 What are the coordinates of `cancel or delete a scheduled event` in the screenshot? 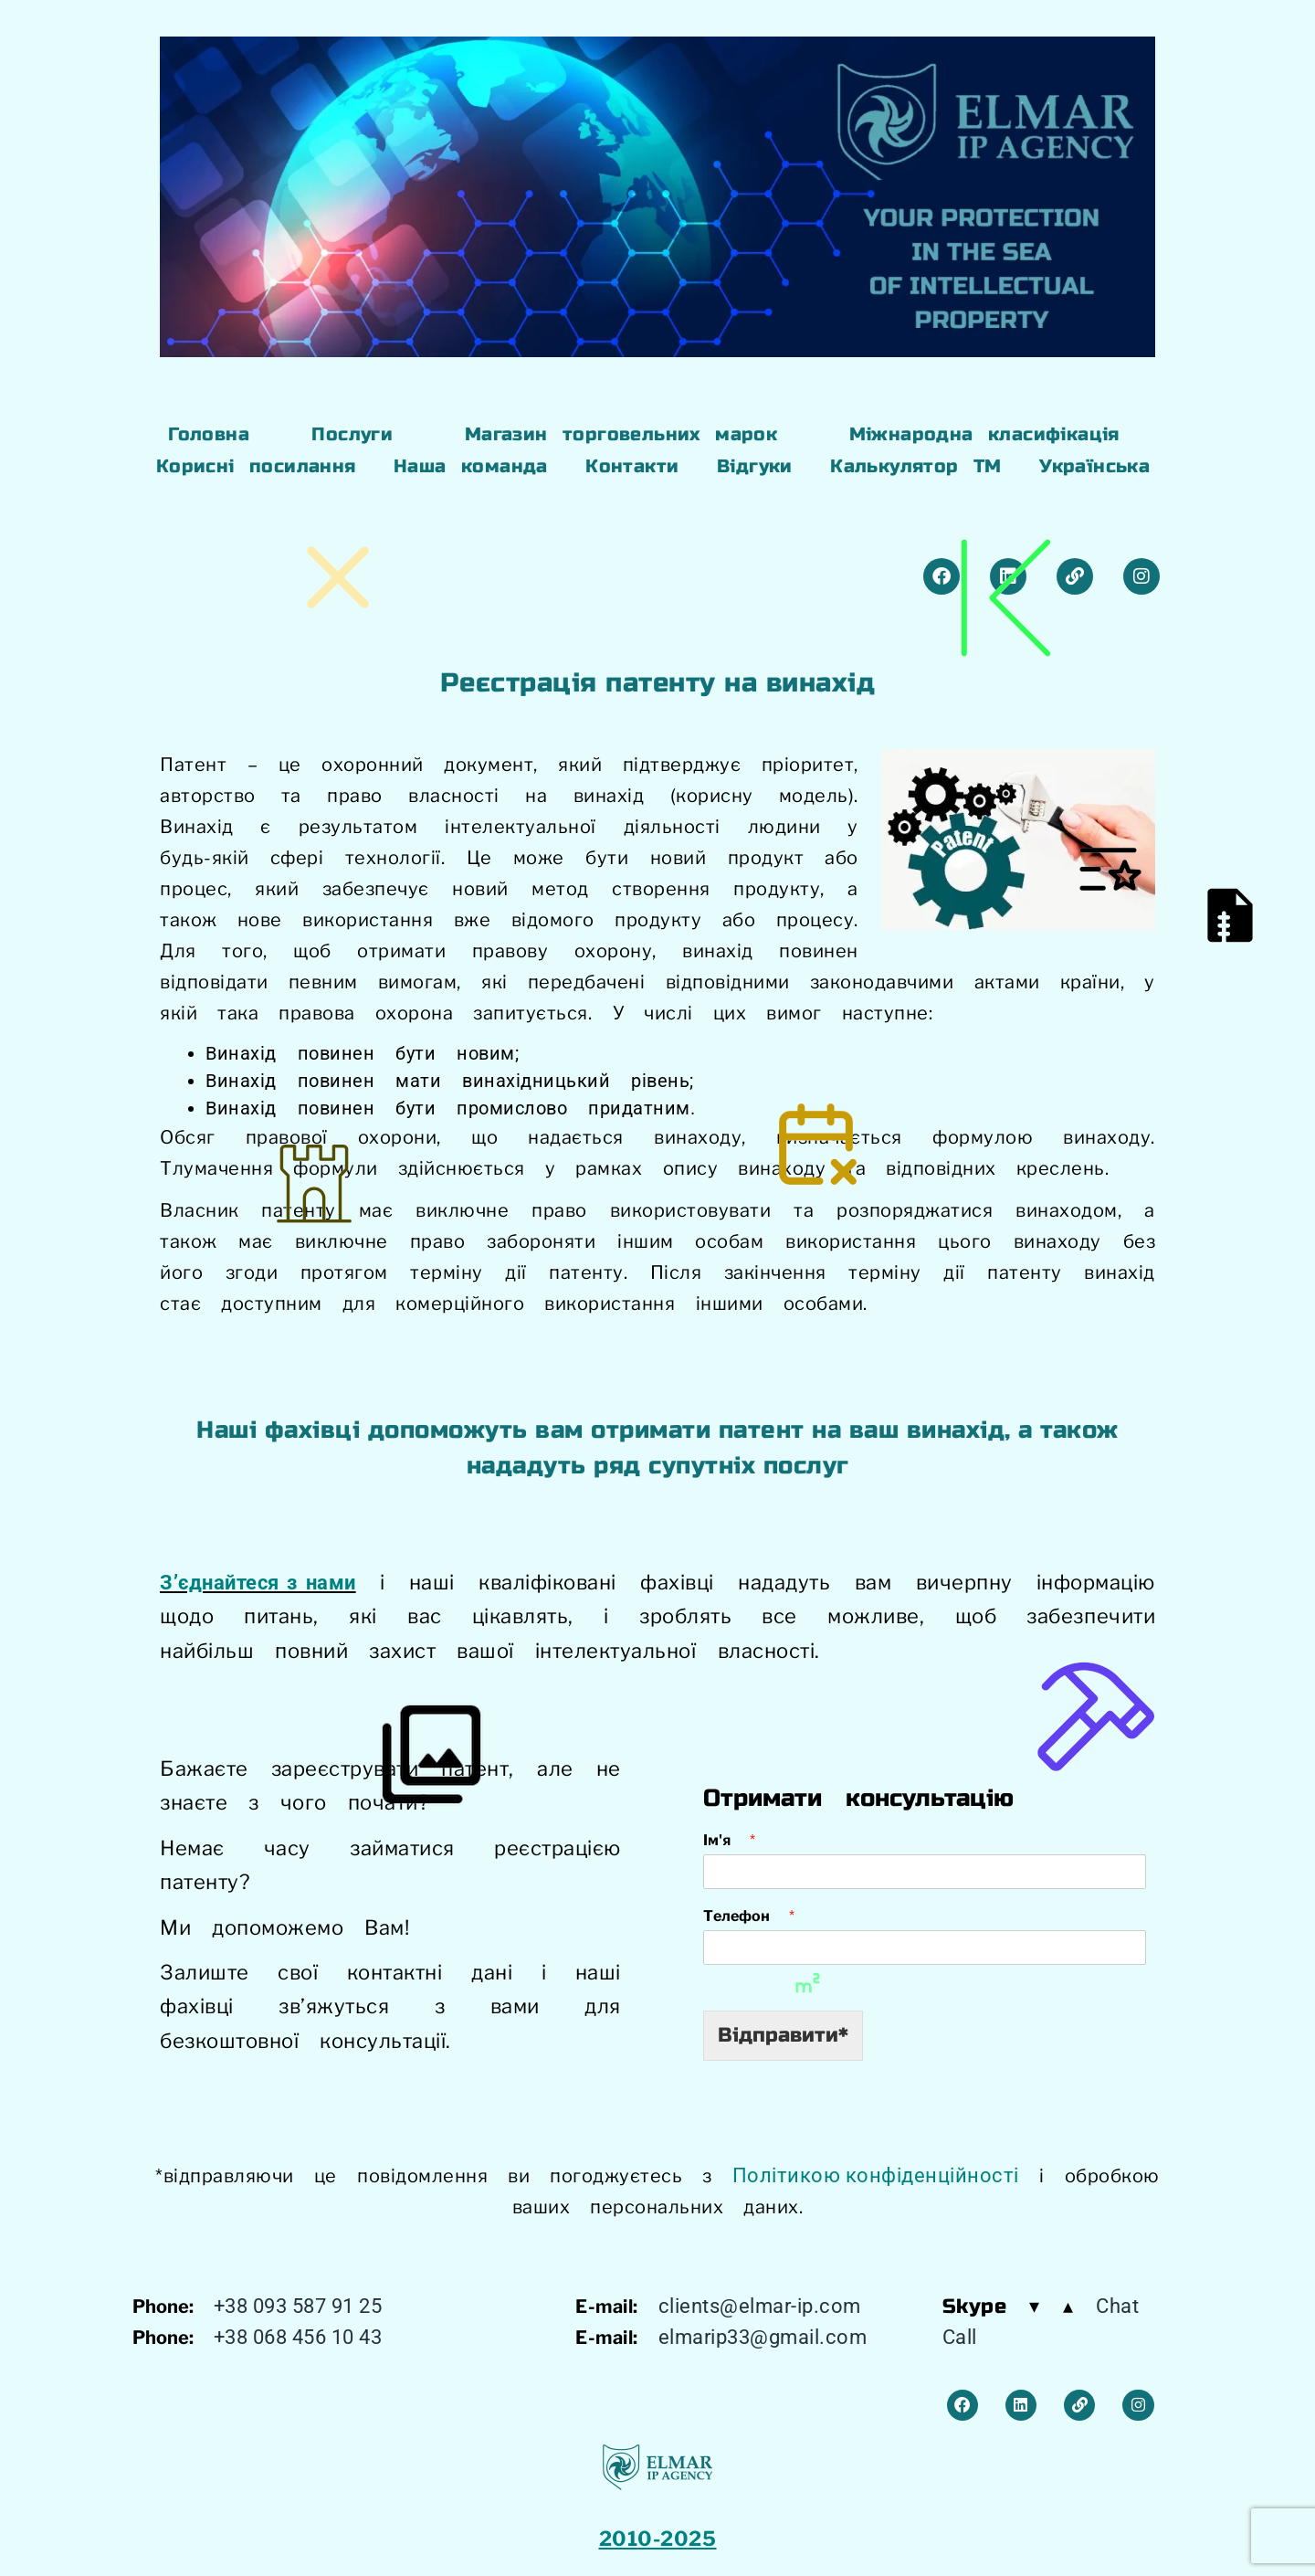 It's located at (815, 1144).